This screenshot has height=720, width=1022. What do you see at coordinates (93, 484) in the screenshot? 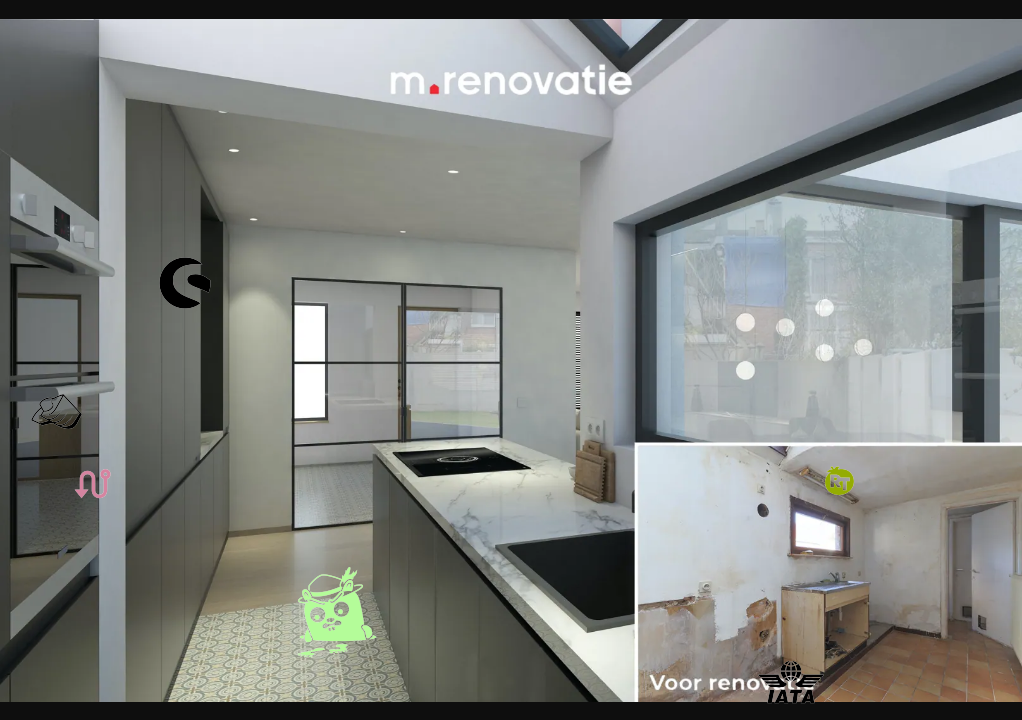
I see `view navigation route between two points` at bounding box center [93, 484].